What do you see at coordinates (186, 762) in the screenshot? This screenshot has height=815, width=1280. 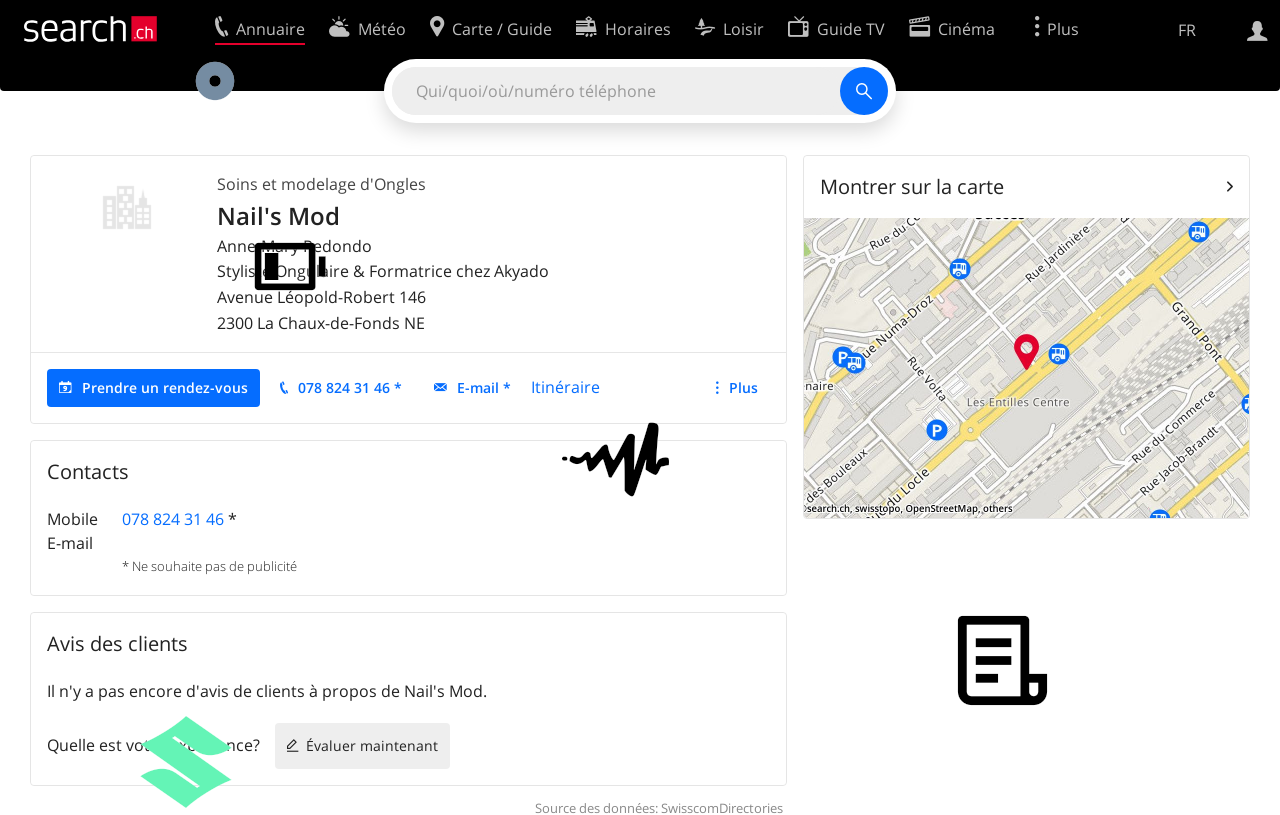 I see `suzuki brand logo` at bounding box center [186, 762].